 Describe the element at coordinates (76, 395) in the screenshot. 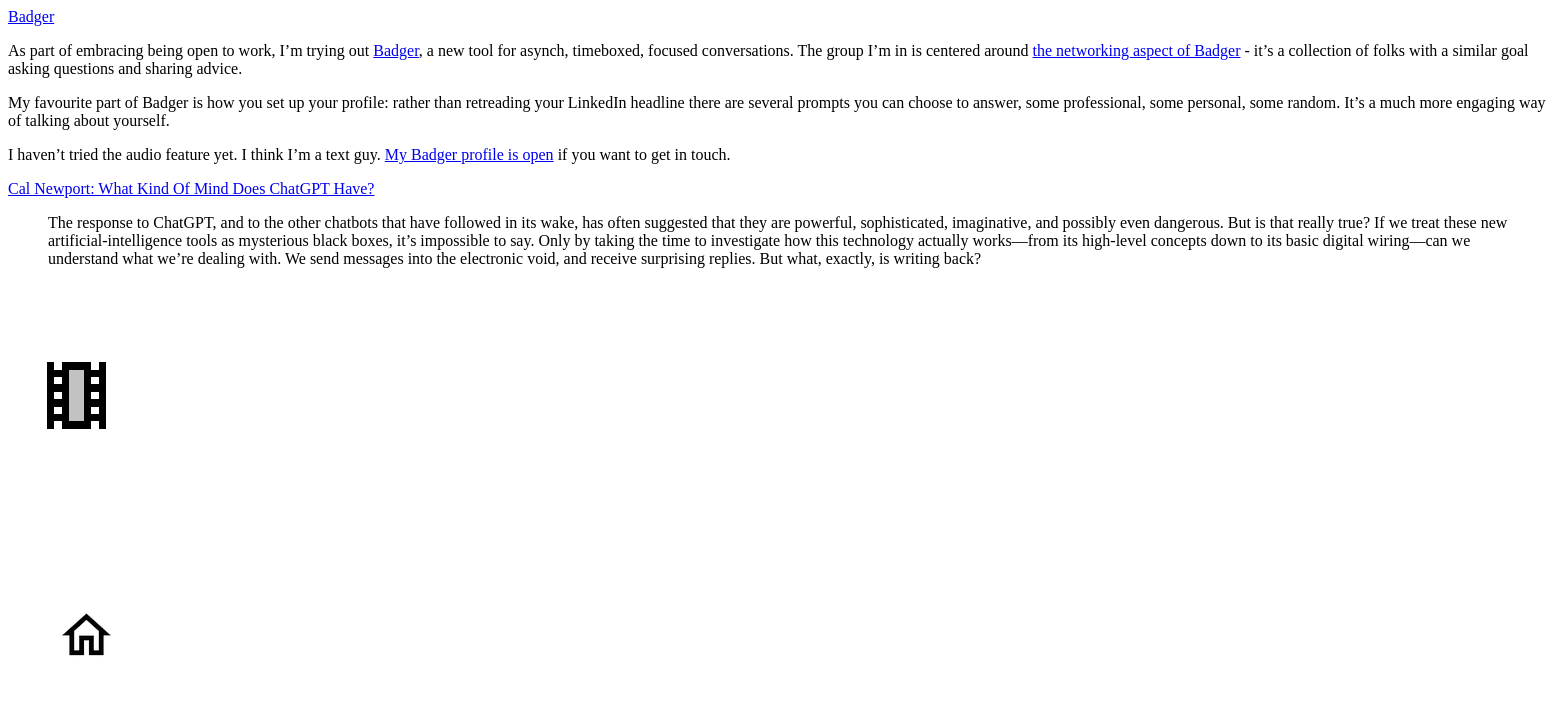

I see `access movies or video content` at that location.